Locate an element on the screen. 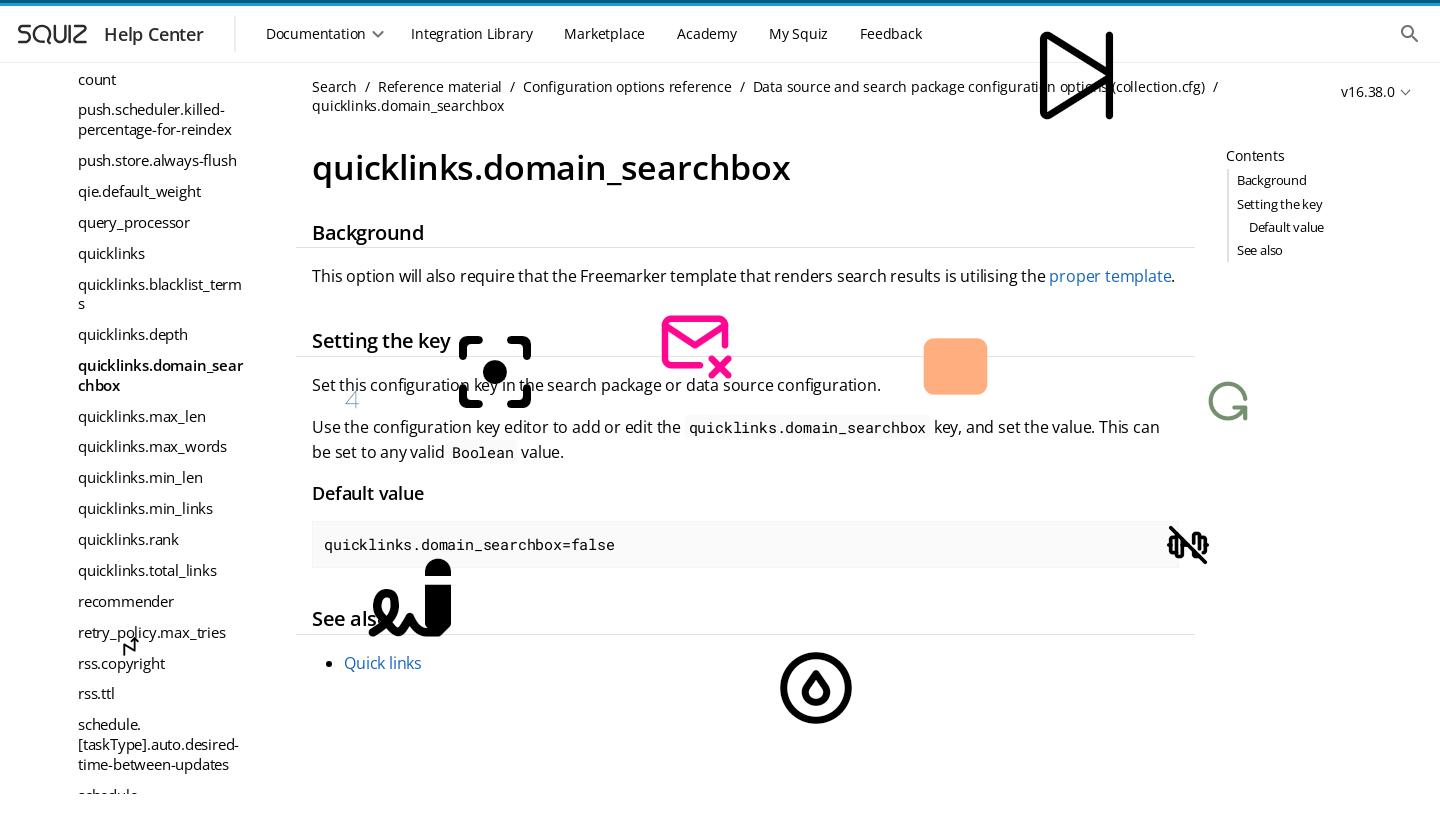 The width and height of the screenshot is (1440, 825). crop image to 5:4 aspect ratio is located at coordinates (955, 366).